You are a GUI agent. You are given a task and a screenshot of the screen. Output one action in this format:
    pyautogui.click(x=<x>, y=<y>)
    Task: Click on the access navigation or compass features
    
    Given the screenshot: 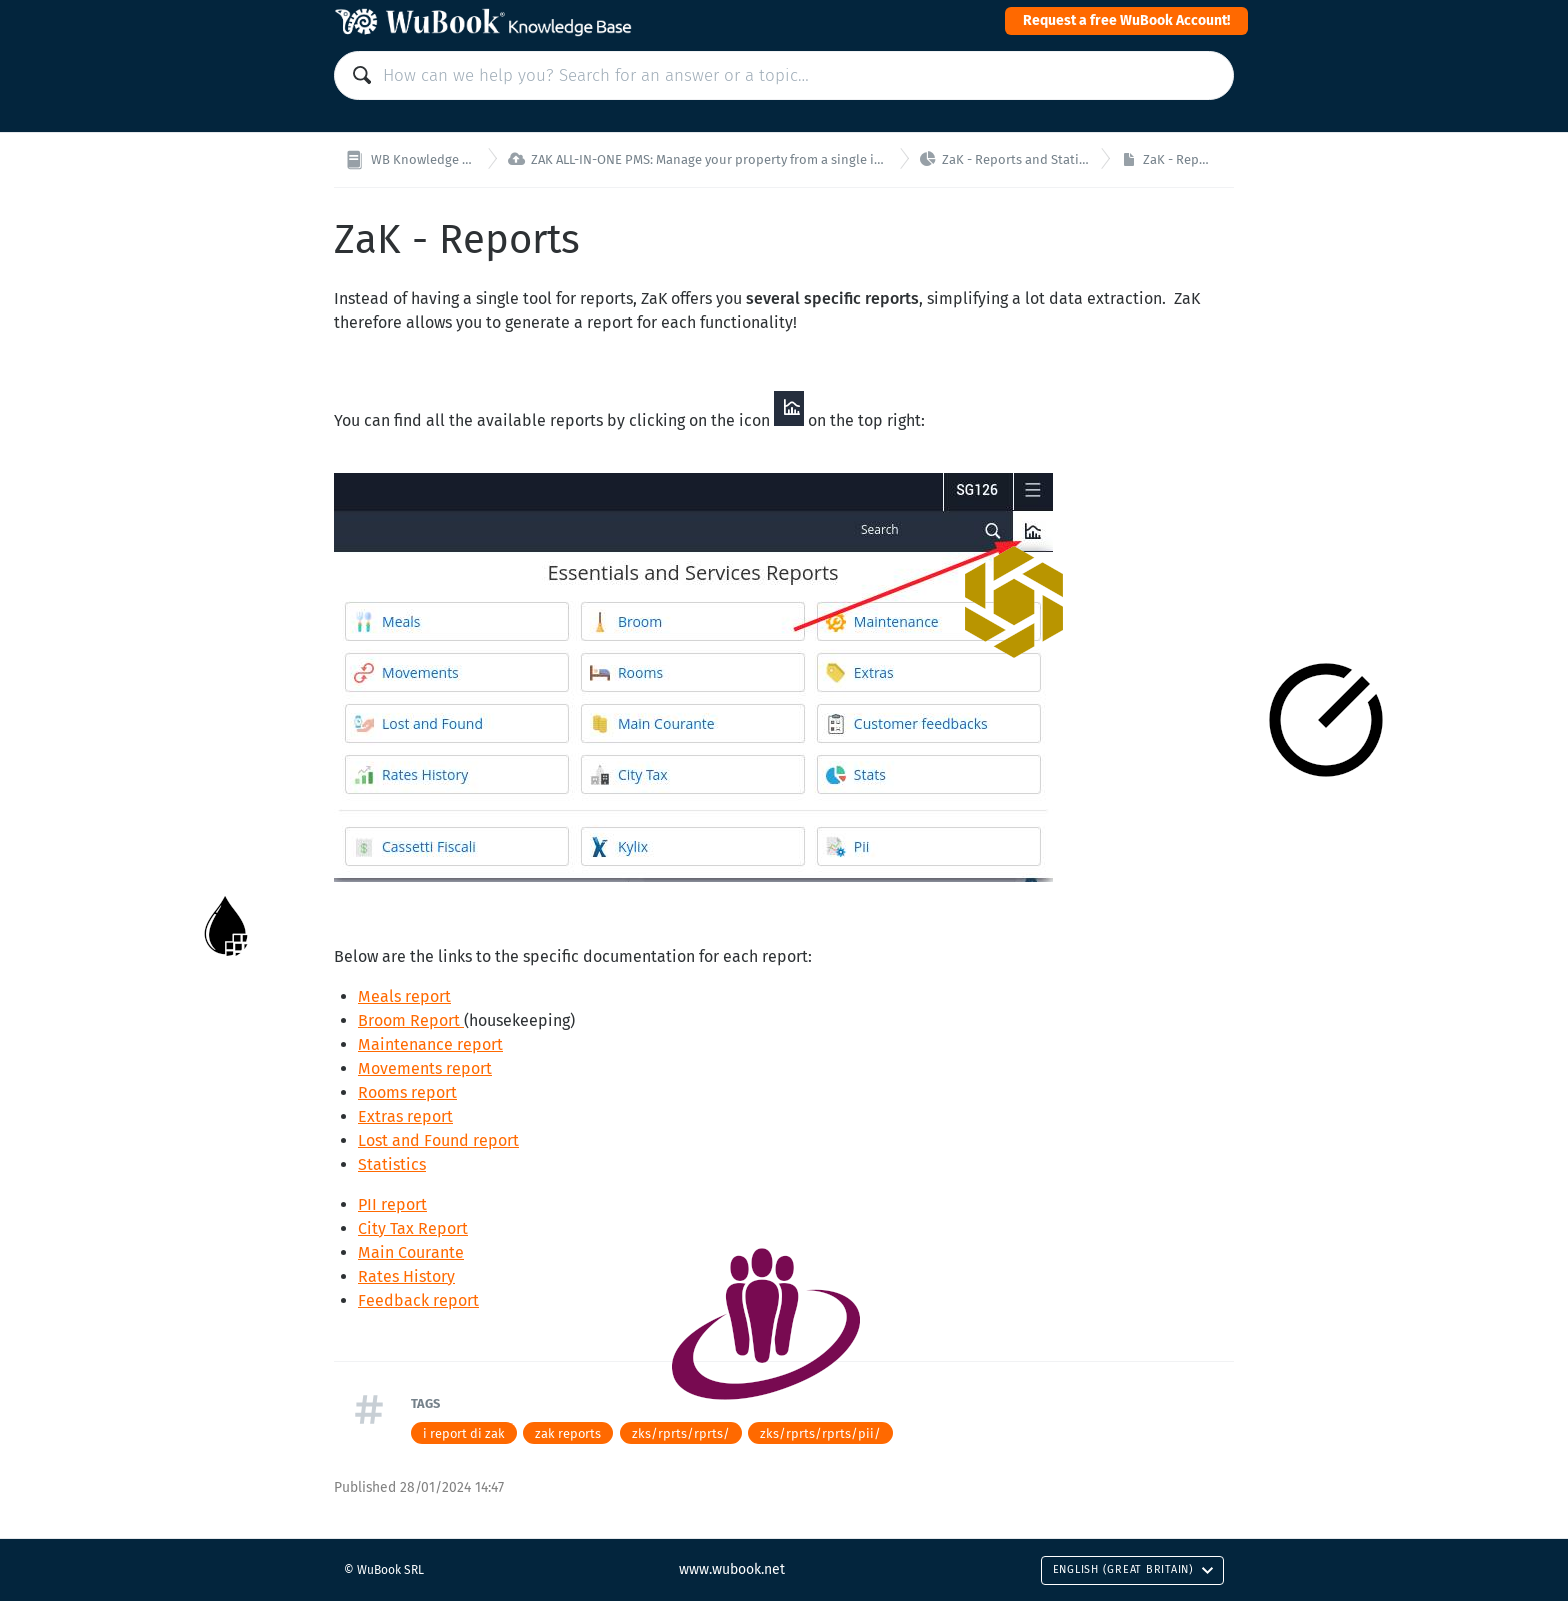 What is the action you would take?
    pyautogui.click(x=1326, y=720)
    